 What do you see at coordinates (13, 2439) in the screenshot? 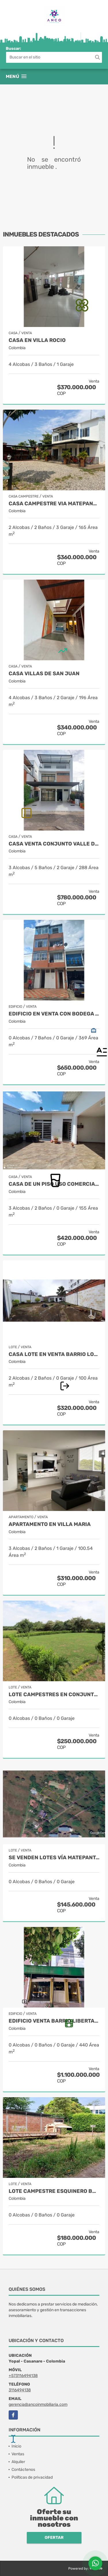
I see `indicates an active text input field` at bounding box center [13, 2439].